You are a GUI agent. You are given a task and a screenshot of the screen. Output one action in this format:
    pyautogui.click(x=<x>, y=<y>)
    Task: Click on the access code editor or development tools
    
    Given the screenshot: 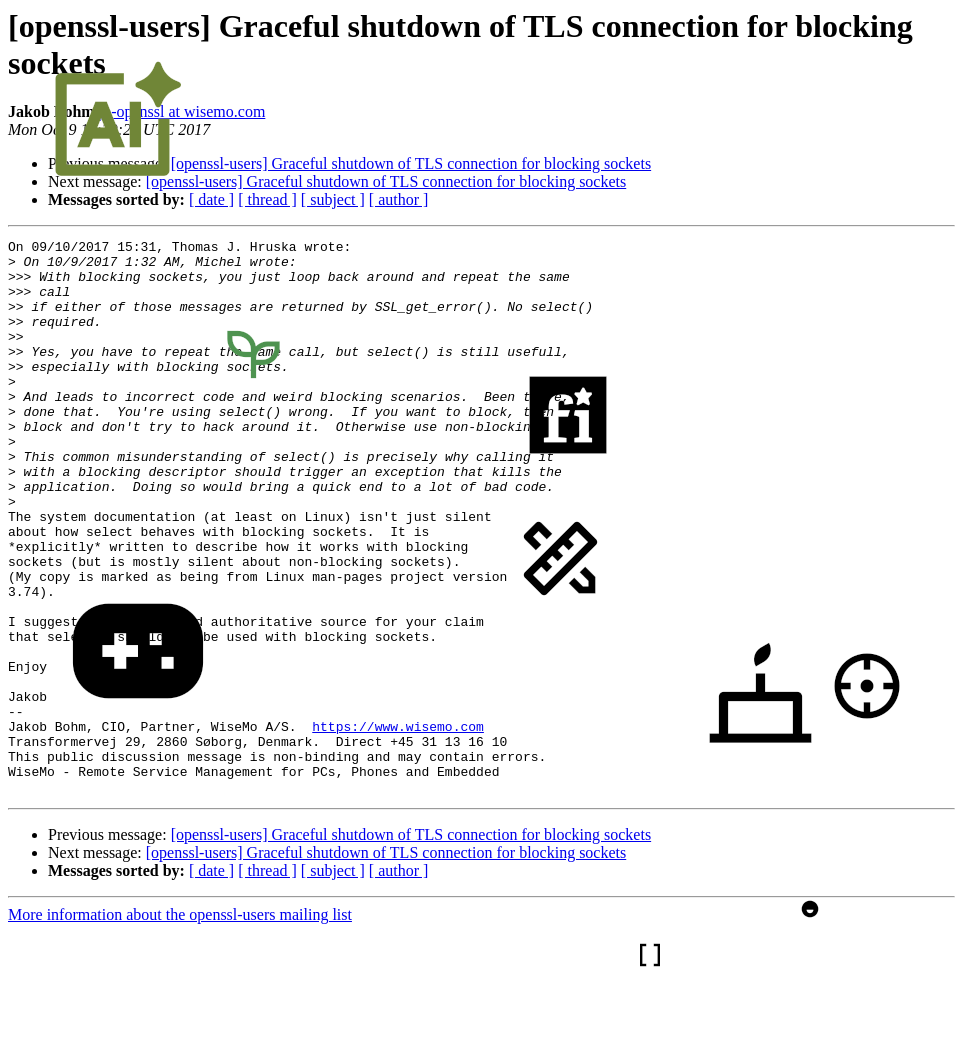 What is the action you would take?
    pyautogui.click(x=650, y=955)
    